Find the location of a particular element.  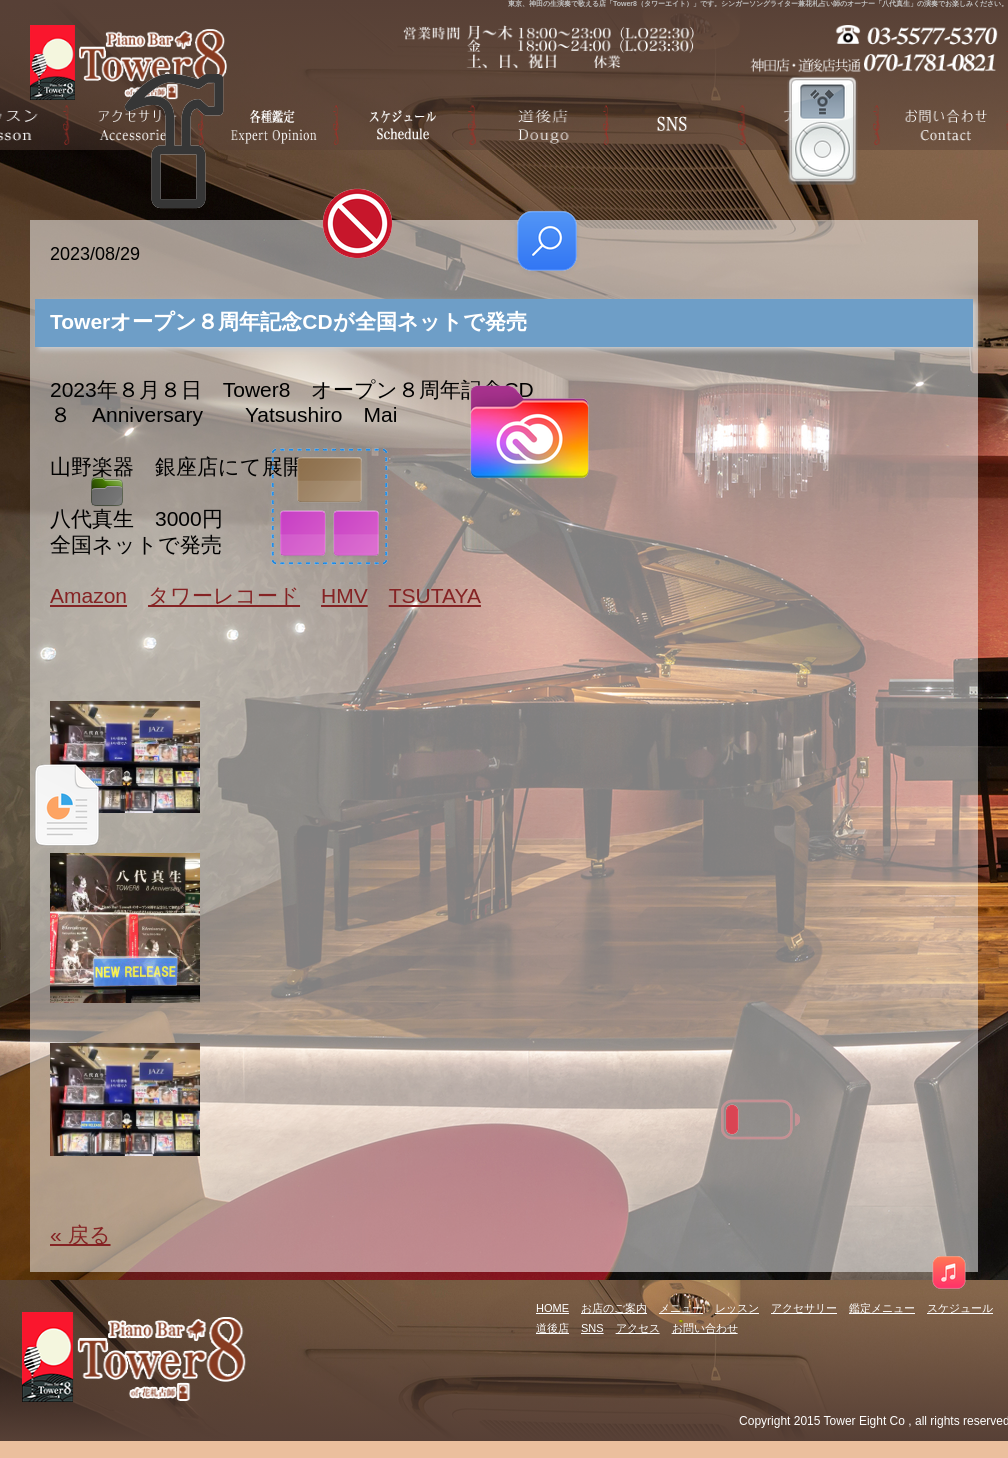

access developer tools is located at coordinates (178, 145).